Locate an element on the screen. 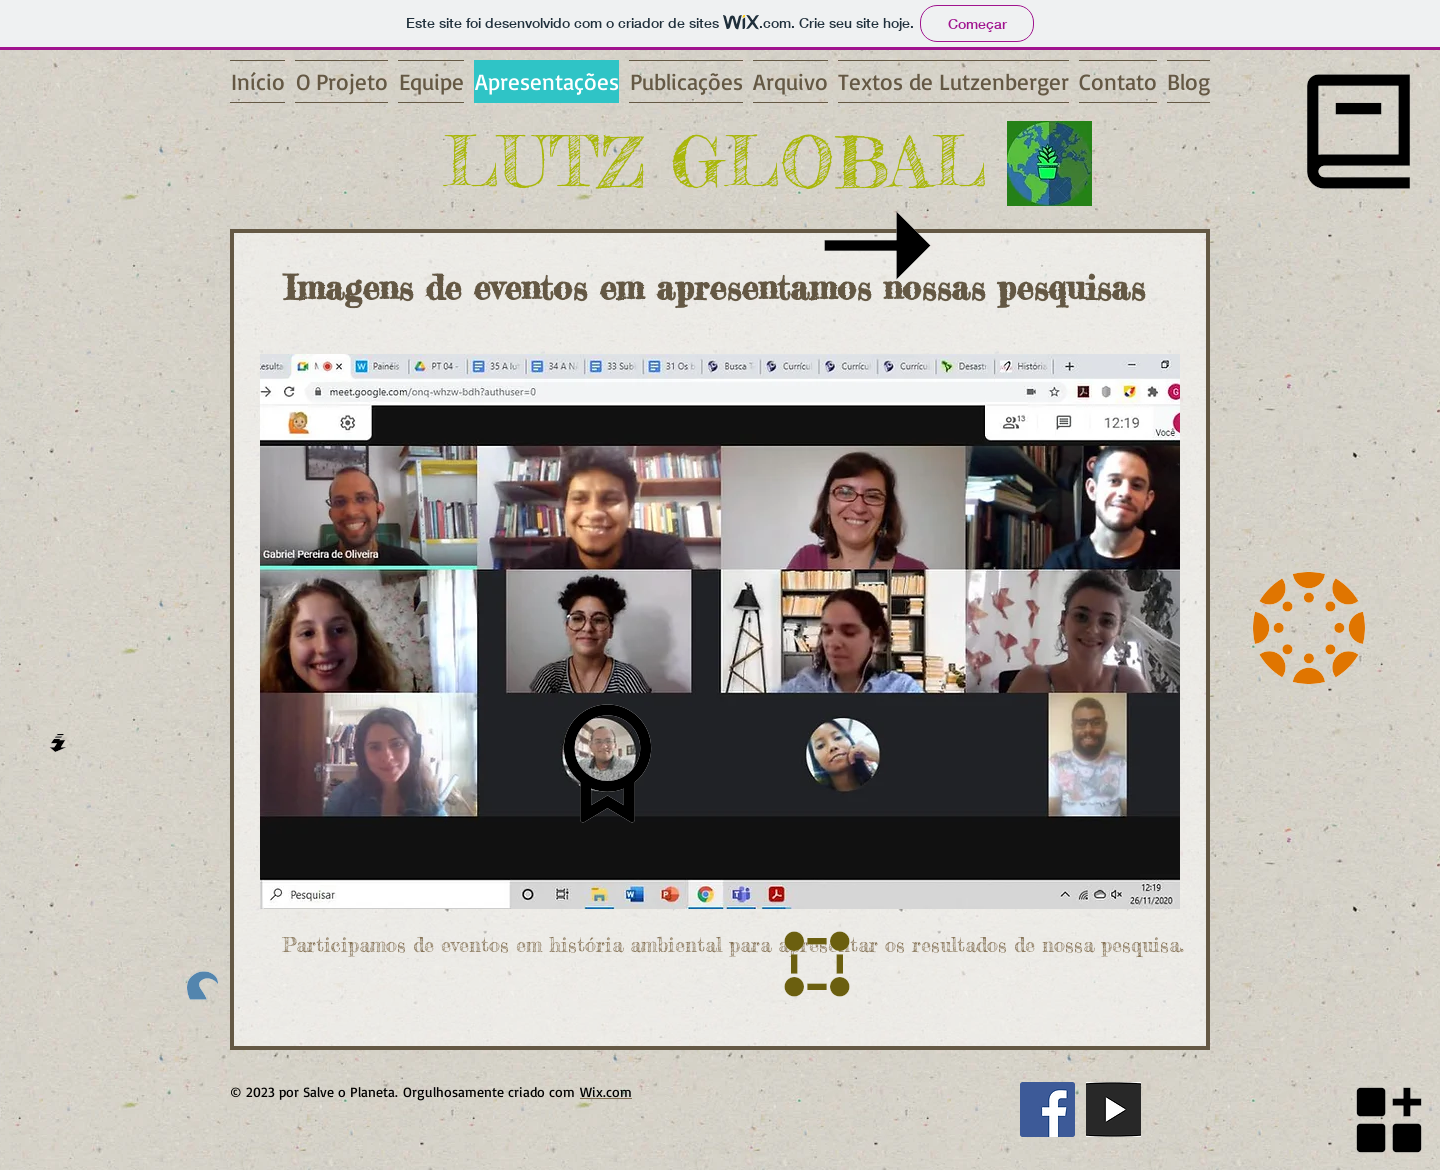 Image resolution: width=1440 pixels, height=1170 pixels. open canvas learning management system is located at coordinates (1309, 628).